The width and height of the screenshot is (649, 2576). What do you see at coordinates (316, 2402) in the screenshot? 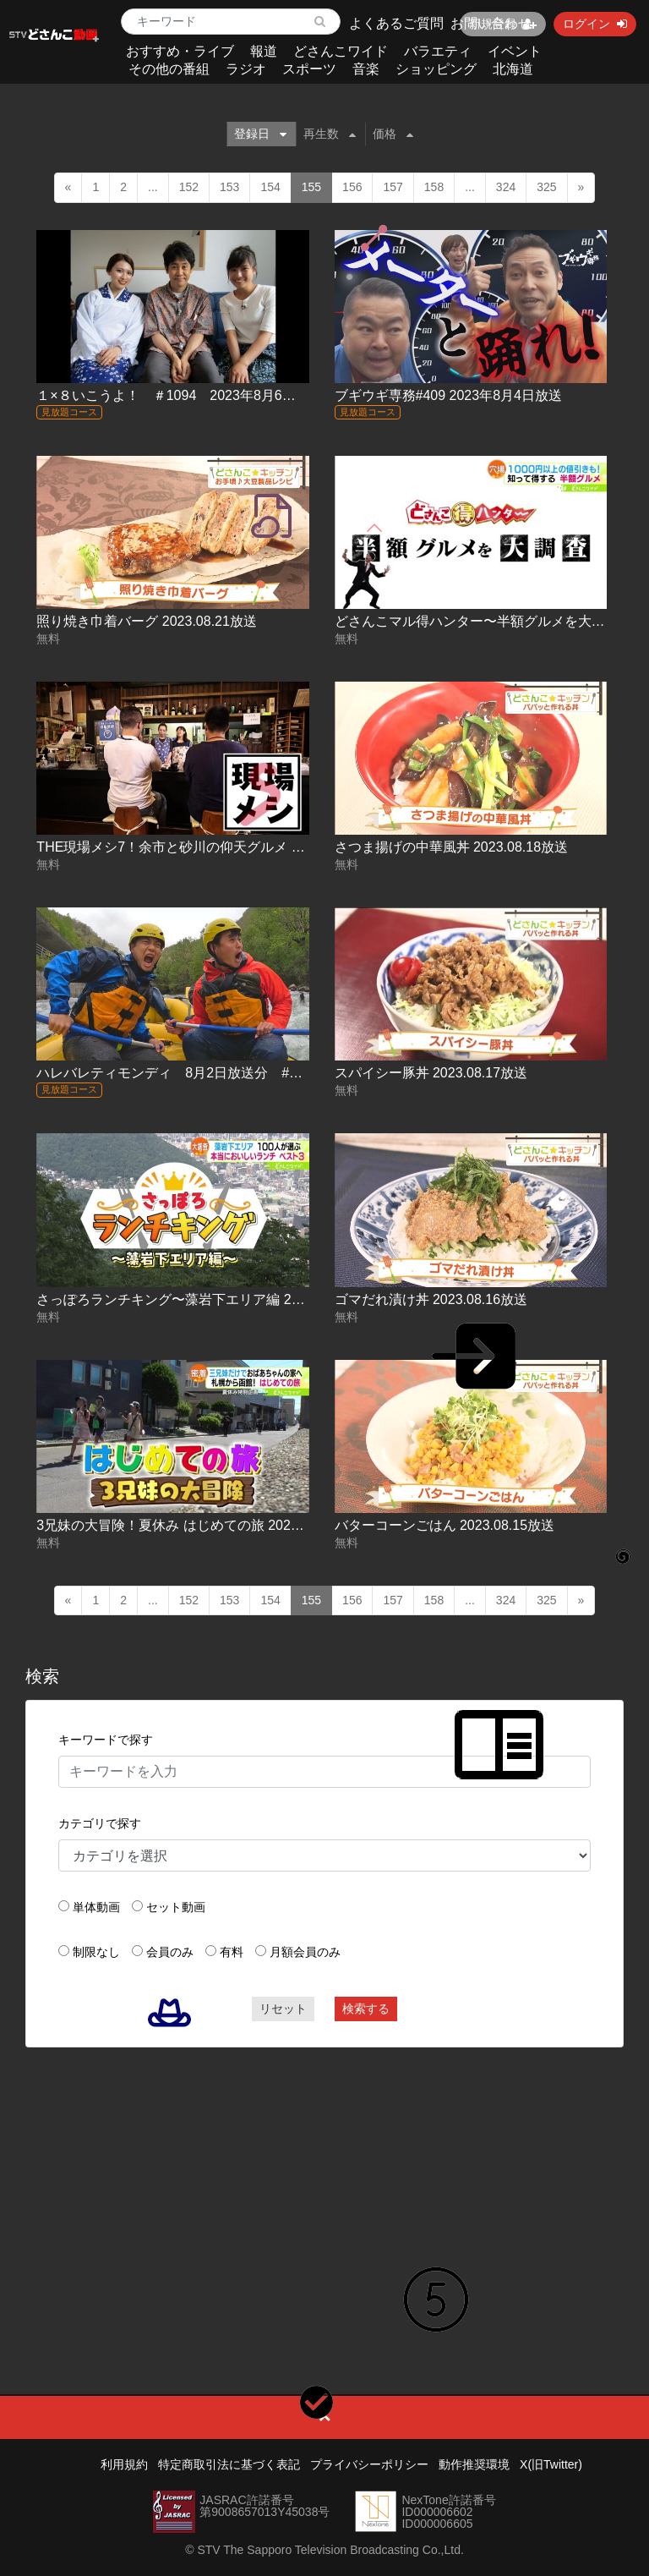
I see `indicates successful completion of an action` at bounding box center [316, 2402].